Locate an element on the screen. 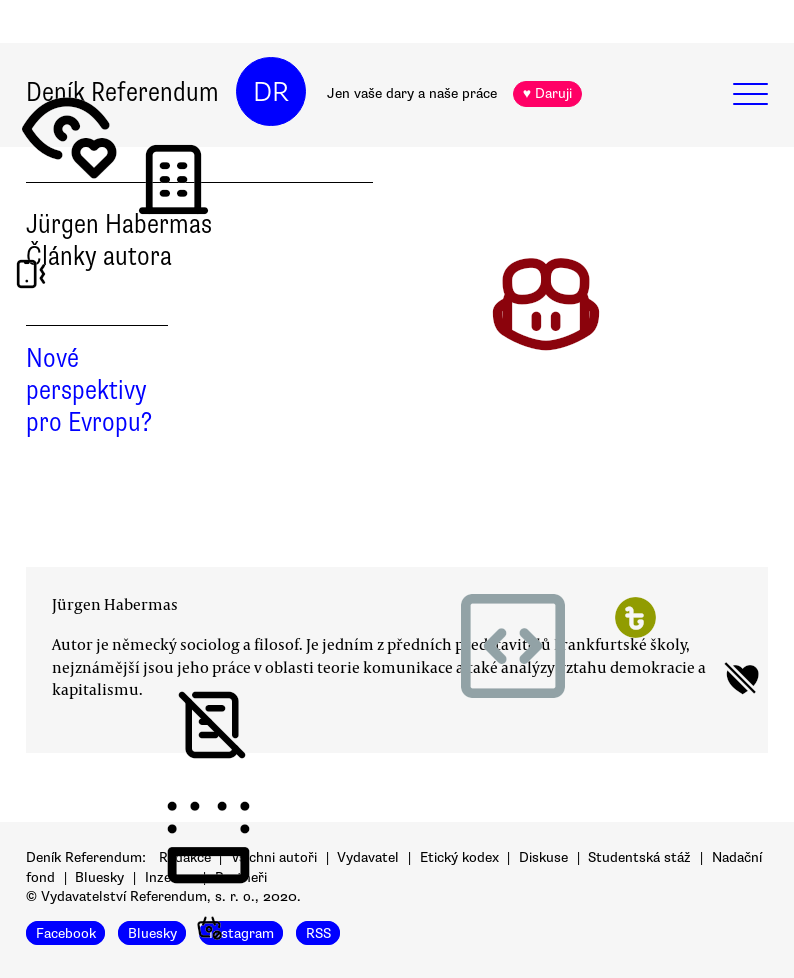 The height and width of the screenshot is (978, 794). align content to bottom of container is located at coordinates (208, 842).